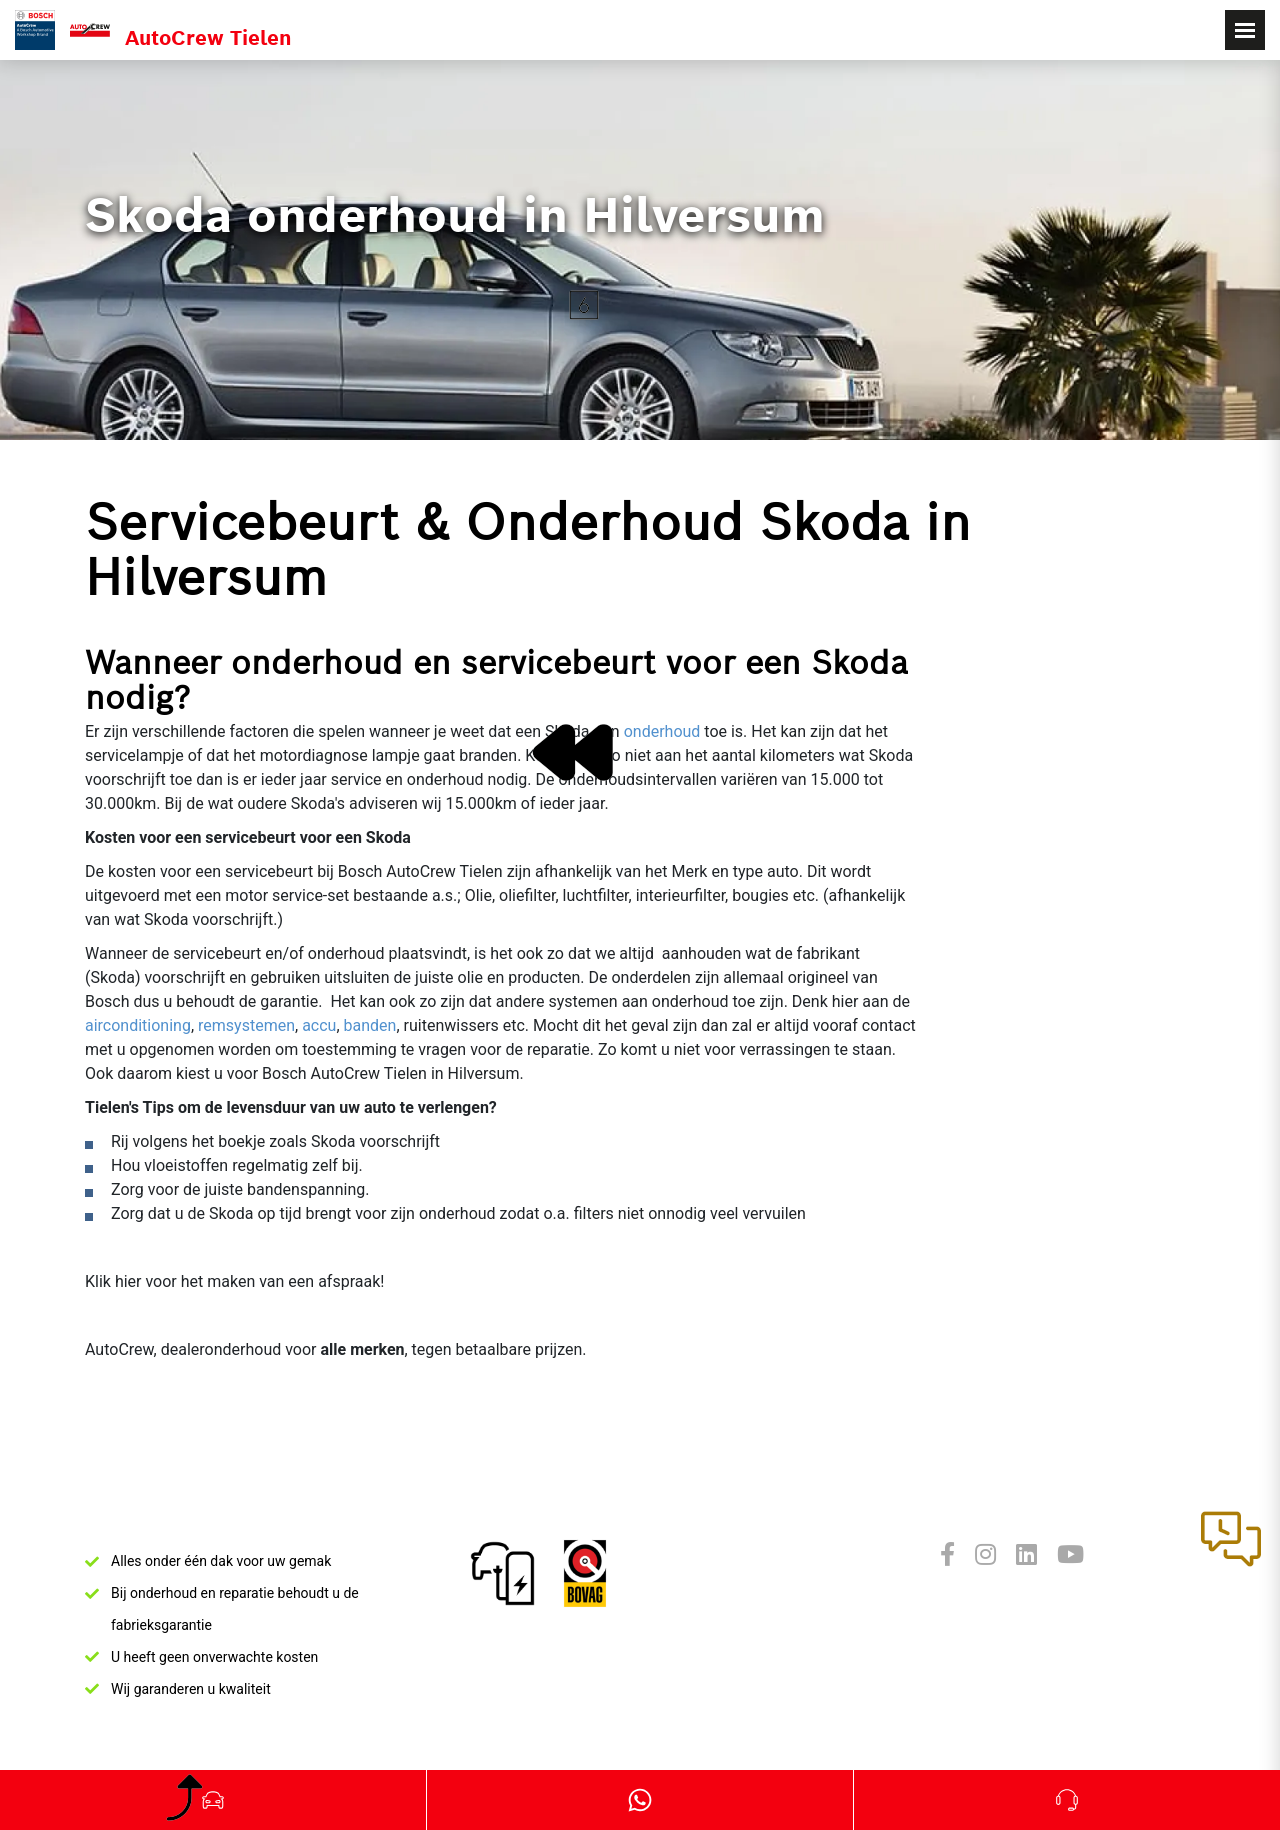  Describe the element at coordinates (184, 1797) in the screenshot. I see `go back and up in navigation` at that location.